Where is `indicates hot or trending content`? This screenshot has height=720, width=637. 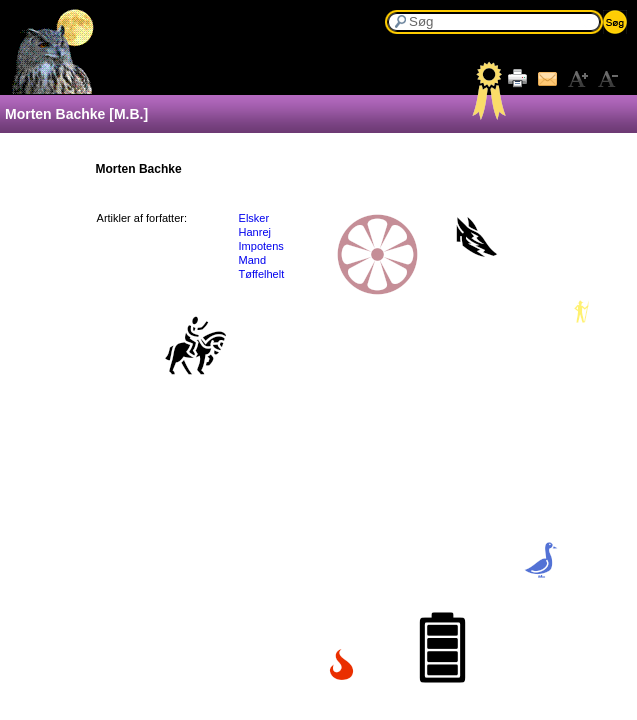
indicates hot or trending content is located at coordinates (341, 664).